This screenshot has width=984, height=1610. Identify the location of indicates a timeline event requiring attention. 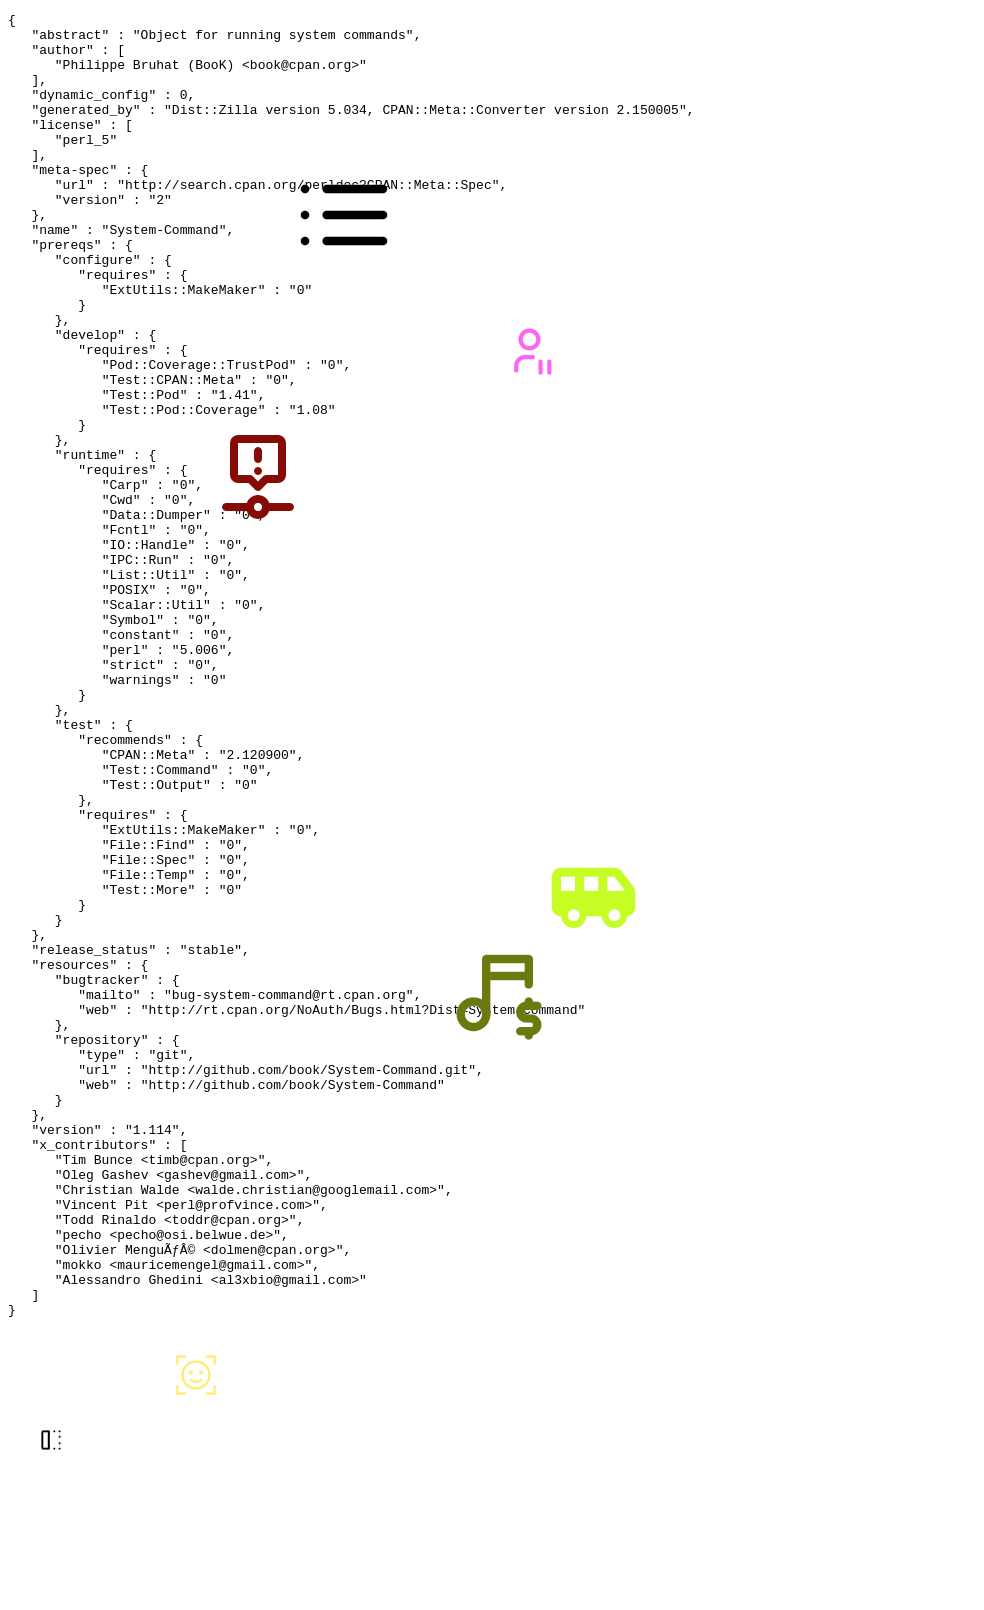
(258, 475).